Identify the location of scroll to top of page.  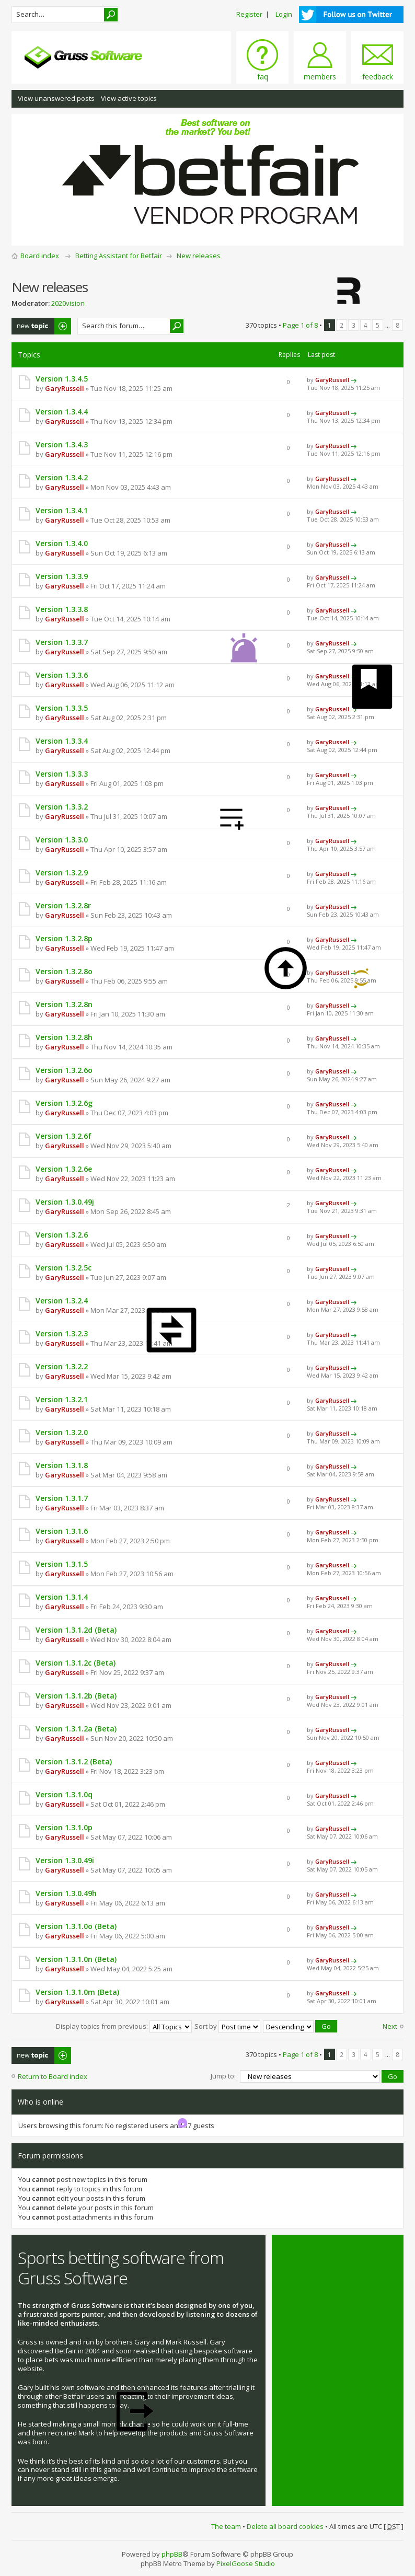
(285, 968).